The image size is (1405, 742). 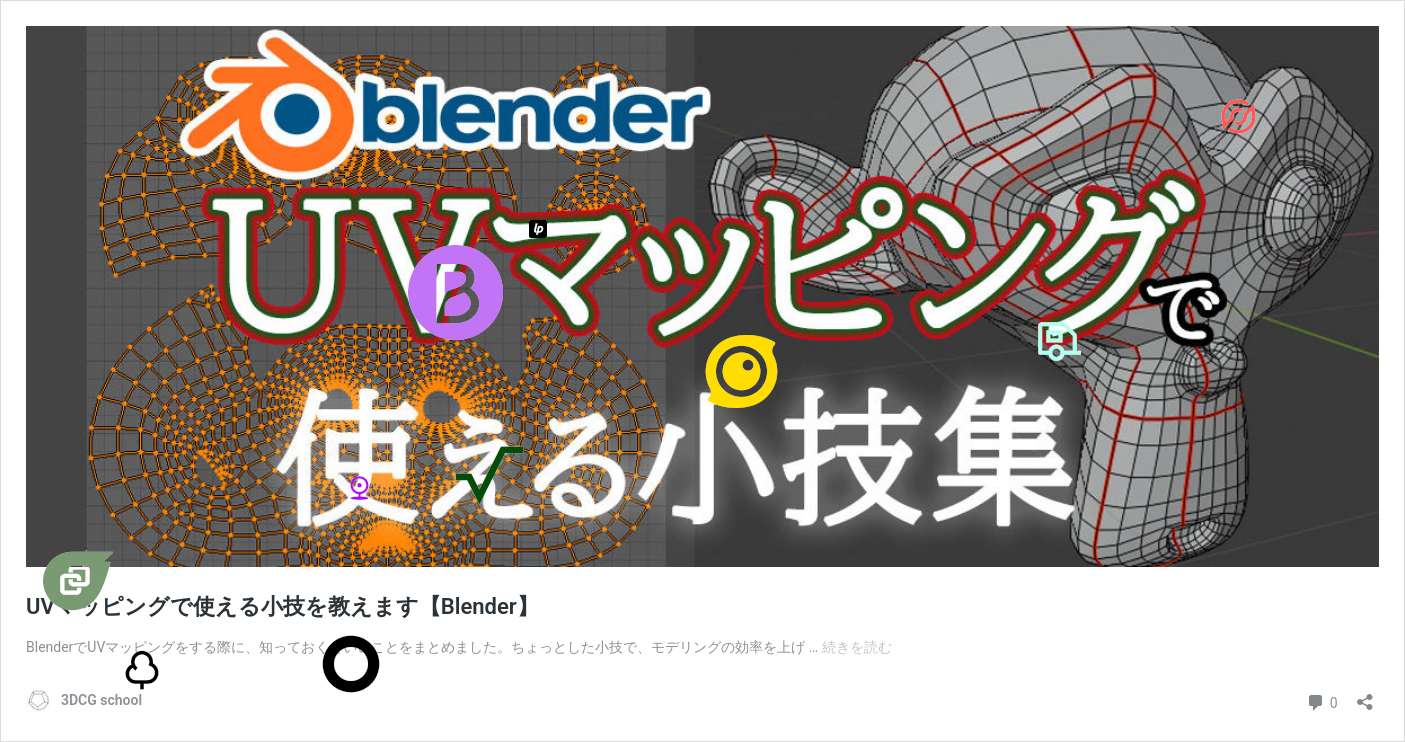 I want to click on view caravan or RV rental options, so click(x=1058, y=340).